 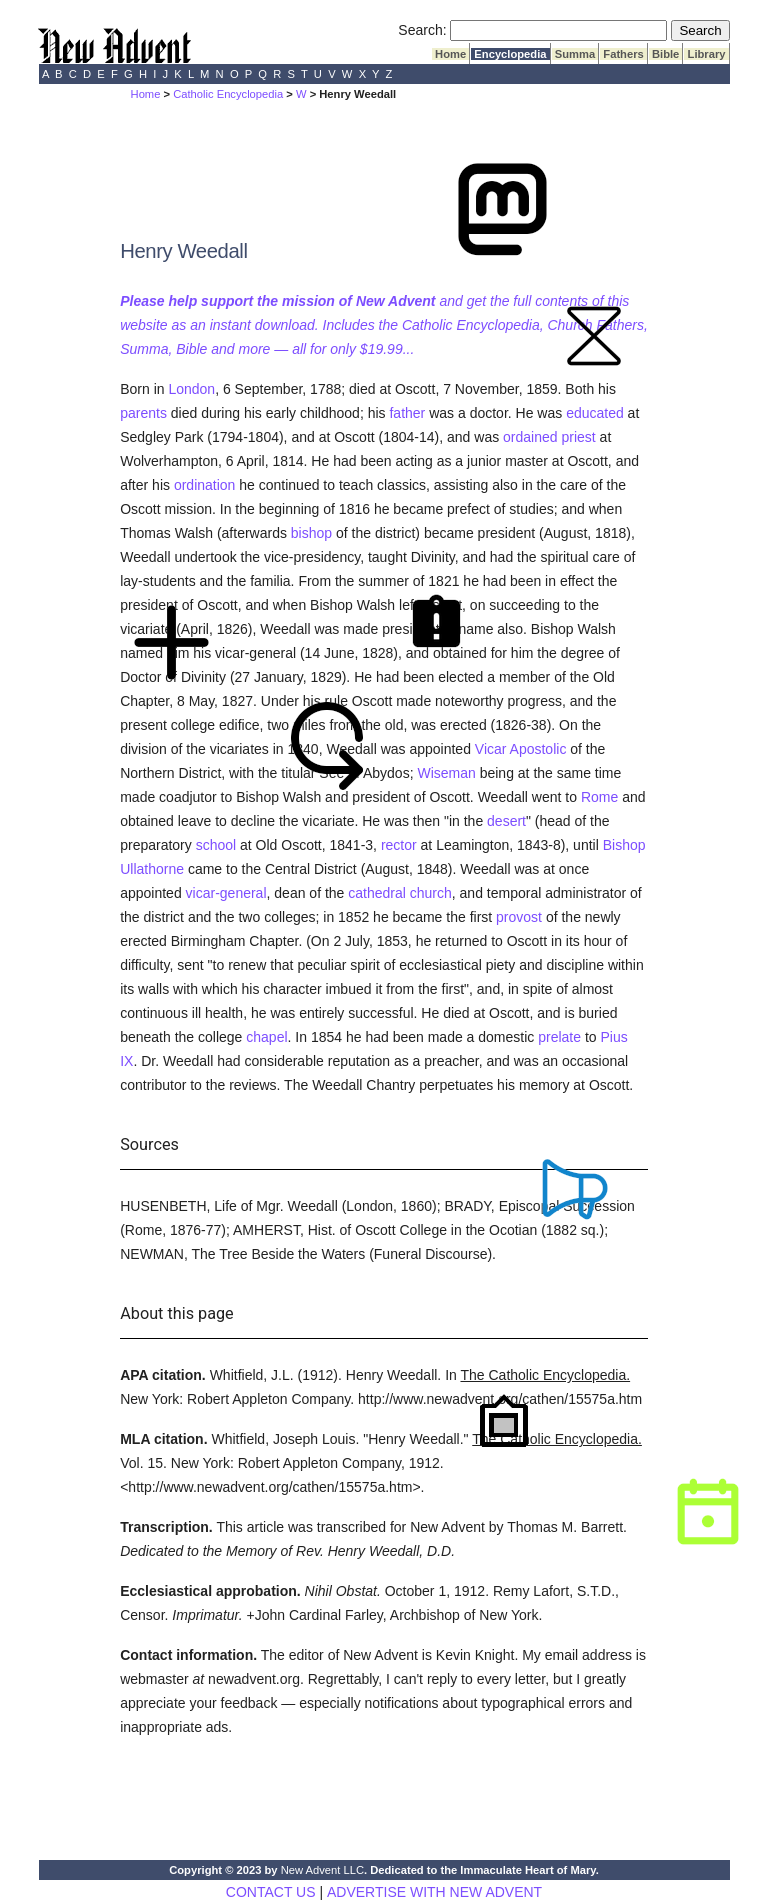 What do you see at coordinates (594, 336) in the screenshot?
I see `indicates loading or processing in progress` at bounding box center [594, 336].